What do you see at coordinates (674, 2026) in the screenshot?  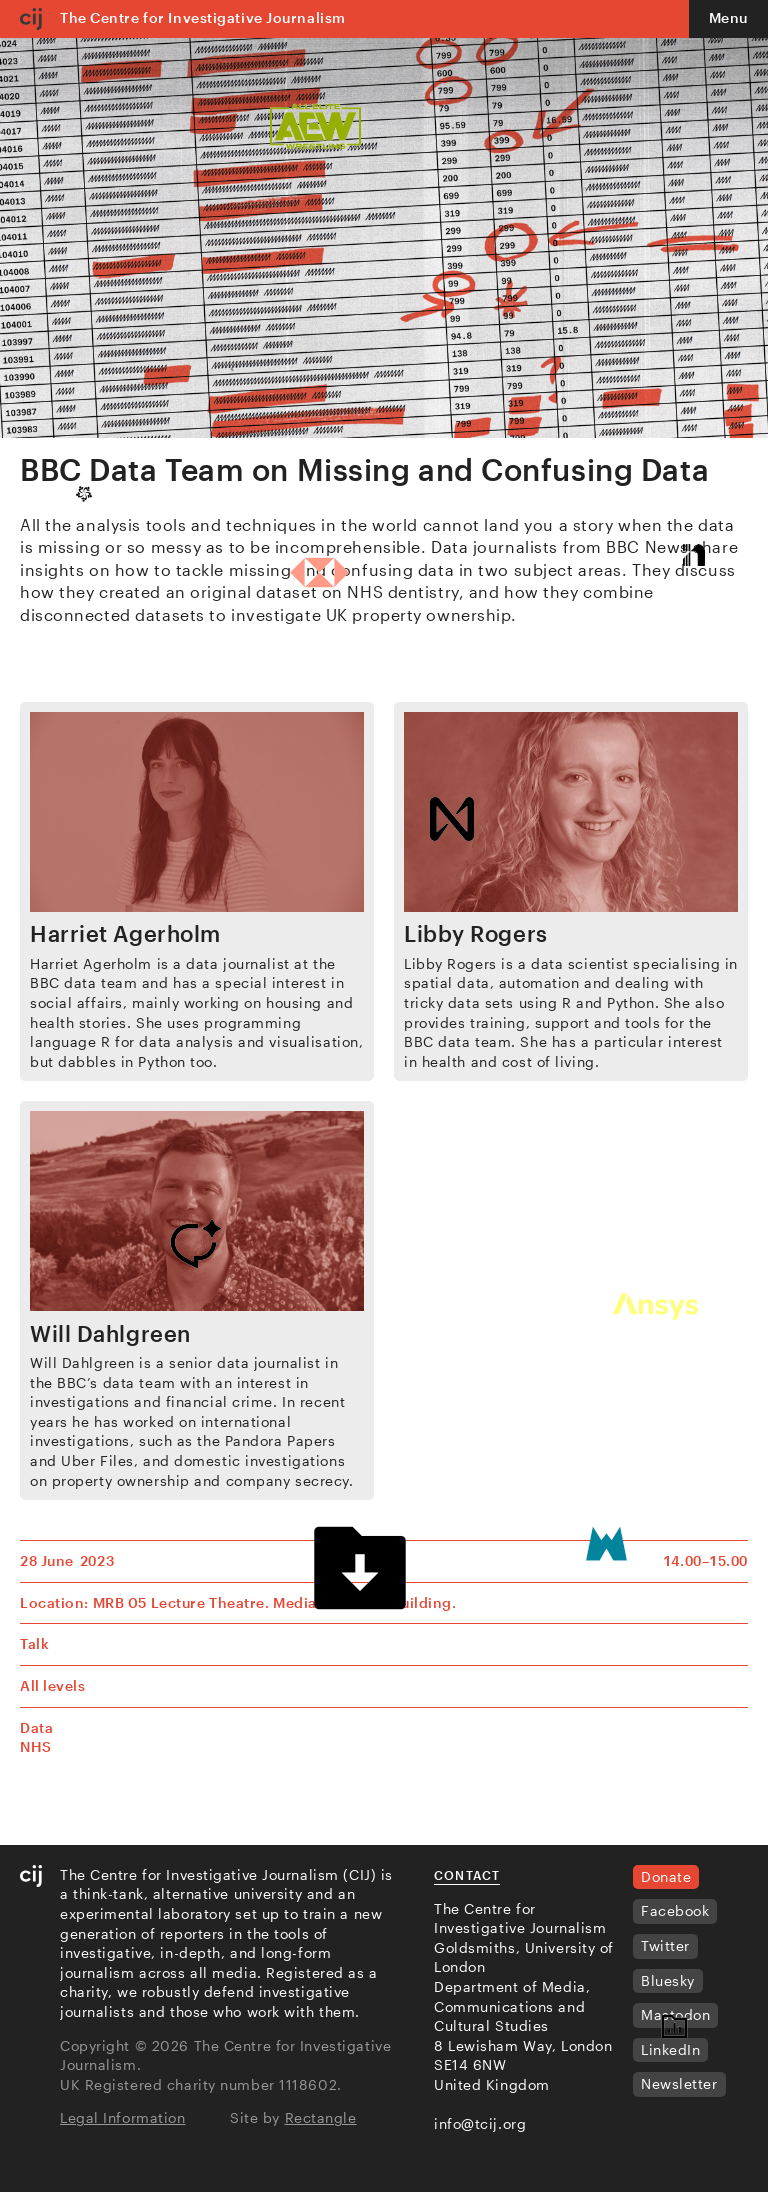 I see `open analytics or reports folder` at bounding box center [674, 2026].